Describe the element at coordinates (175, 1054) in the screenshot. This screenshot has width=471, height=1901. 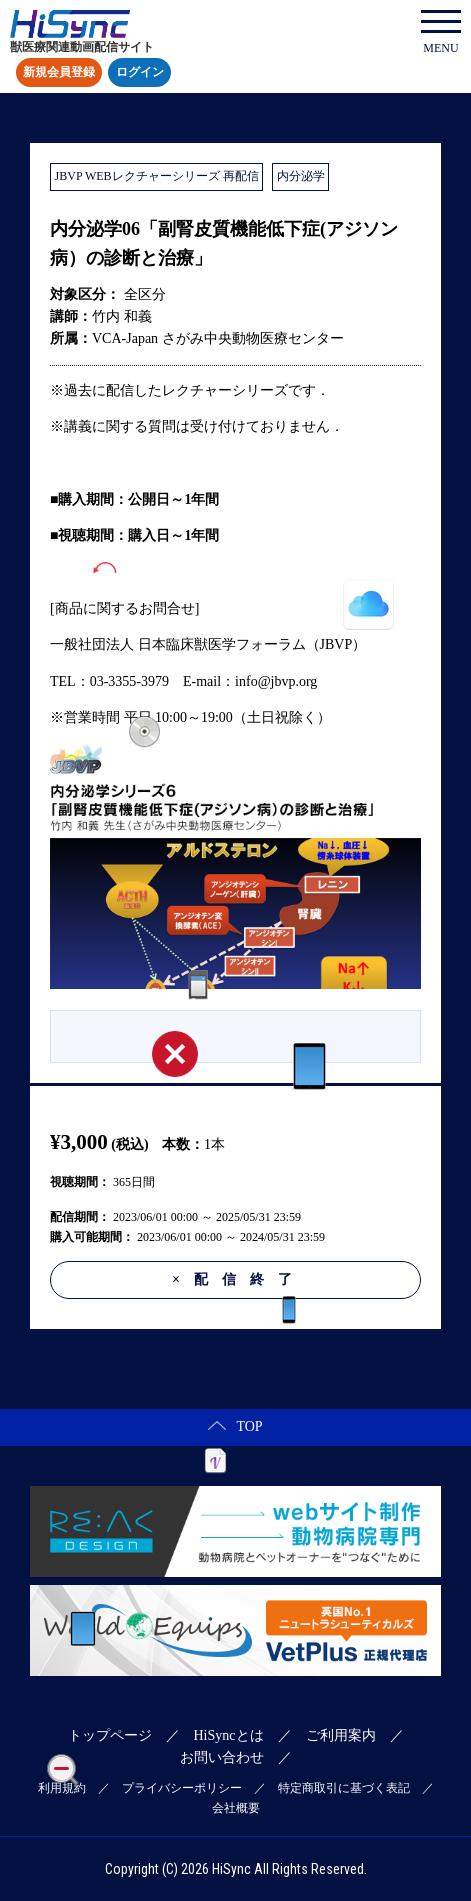
I see `close the current window` at that location.